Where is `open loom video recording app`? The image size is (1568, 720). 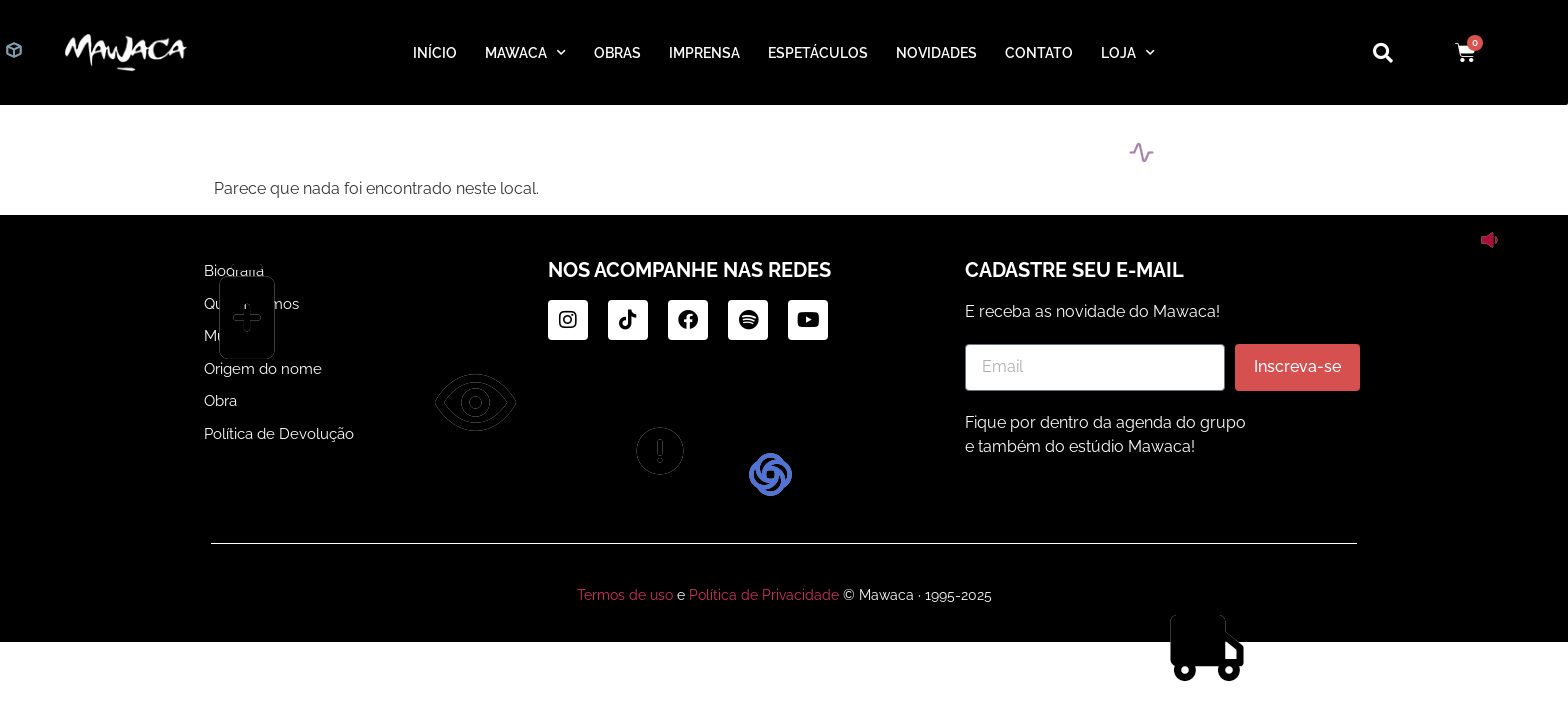
open loom video recording app is located at coordinates (770, 474).